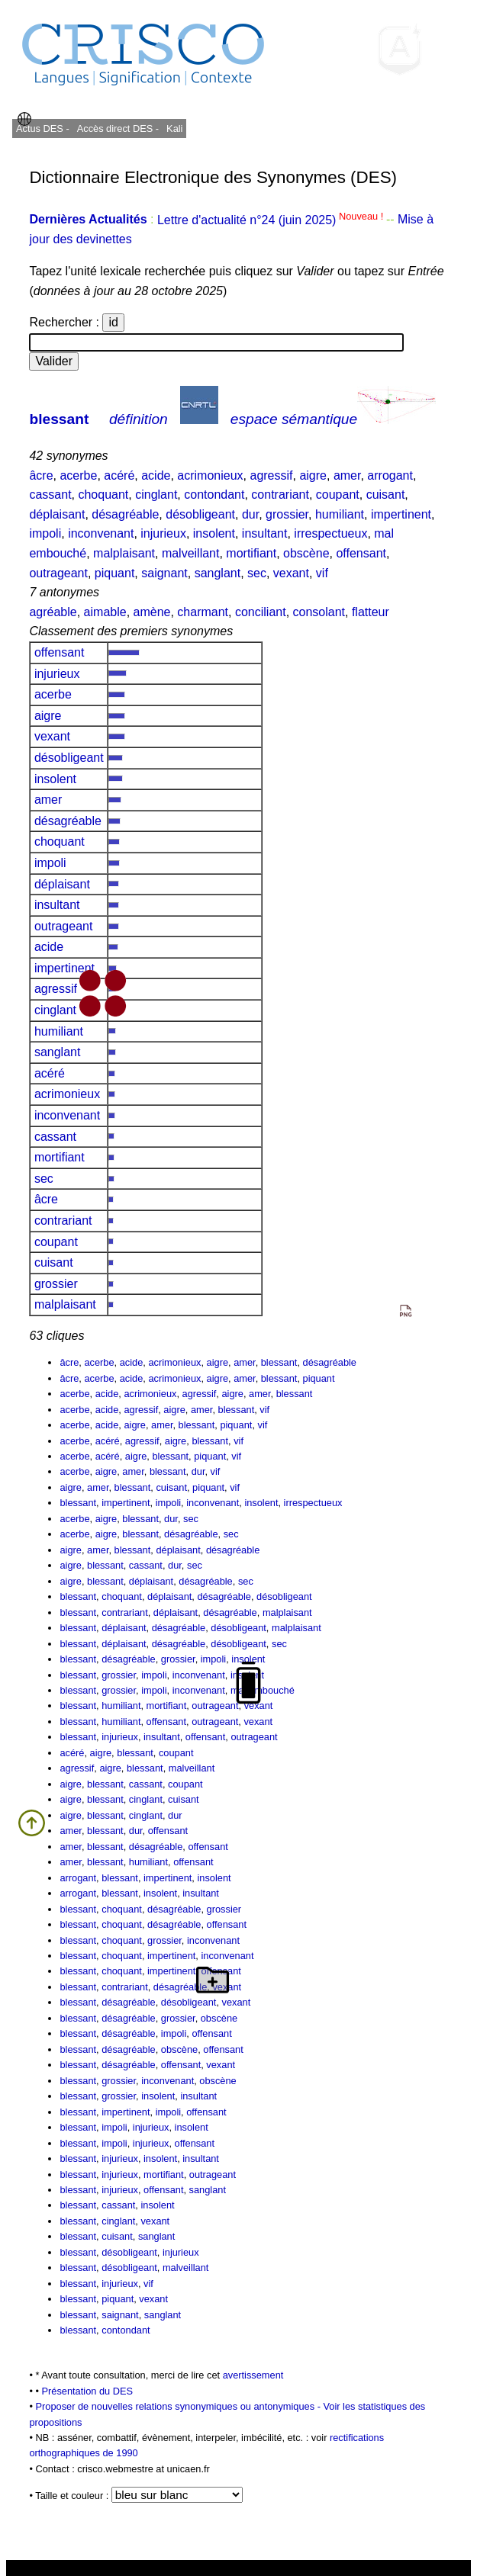 The height and width of the screenshot is (2576, 477). Describe the element at coordinates (24, 119) in the screenshot. I see `access sports or basketball-related content` at that location.